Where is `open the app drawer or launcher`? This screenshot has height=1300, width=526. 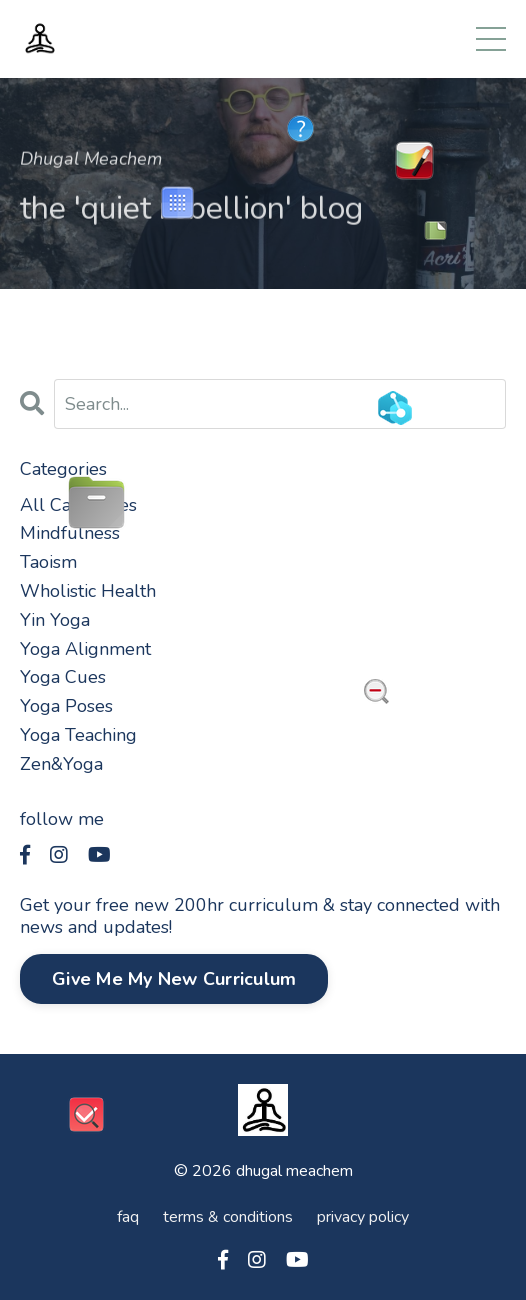 open the app drawer or launcher is located at coordinates (177, 202).